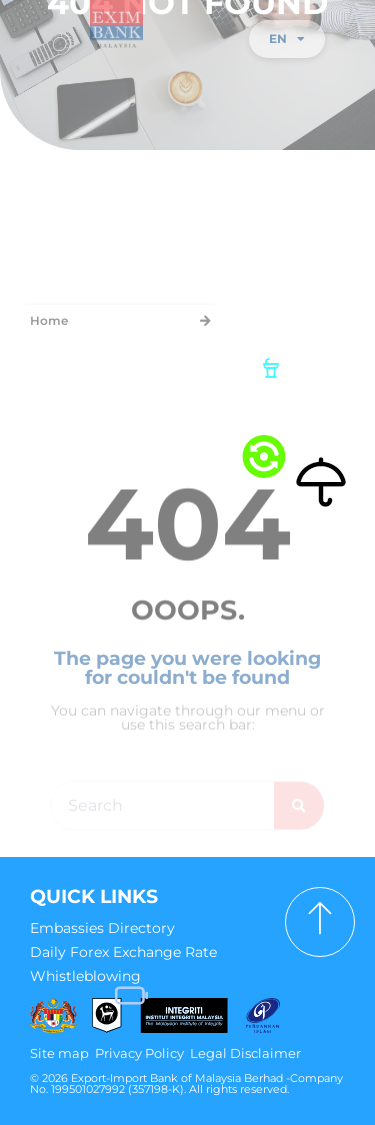 Image resolution: width=375 pixels, height=1125 pixels. I want to click on indicates battery is completely drained, so click(131, 995).